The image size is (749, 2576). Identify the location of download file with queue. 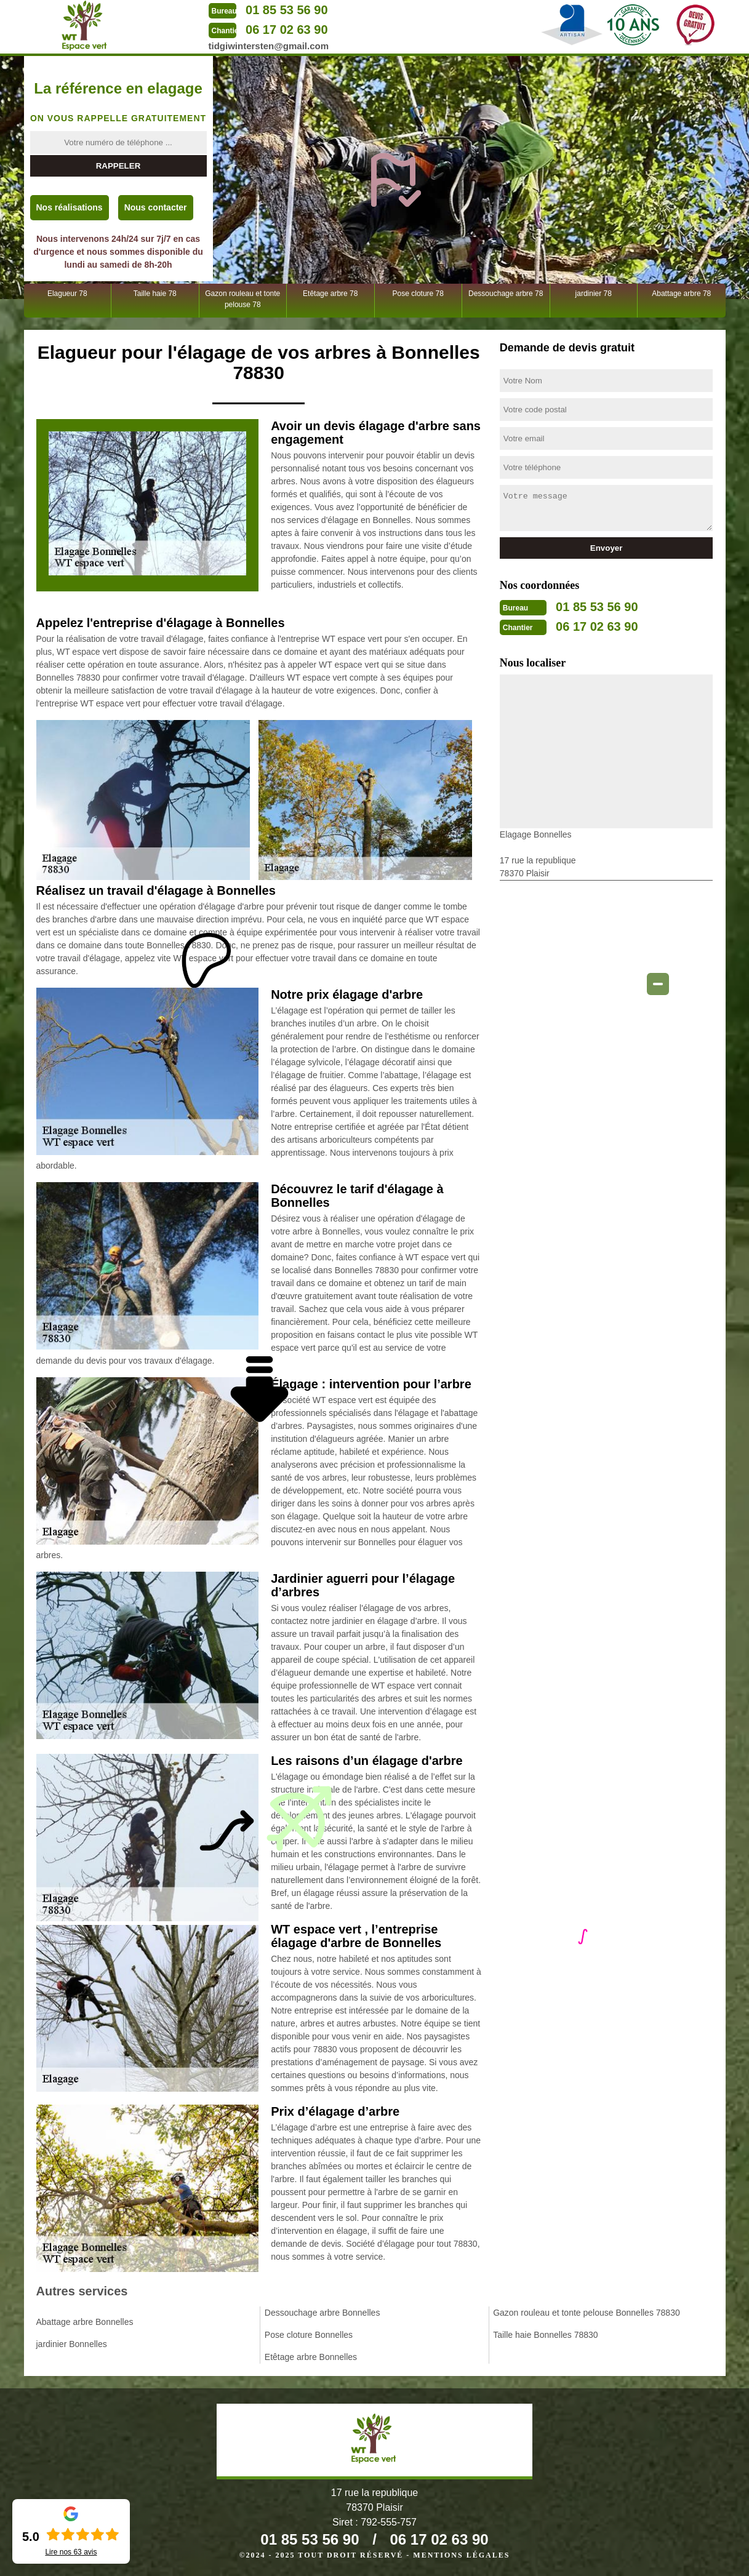
(259, 1390).